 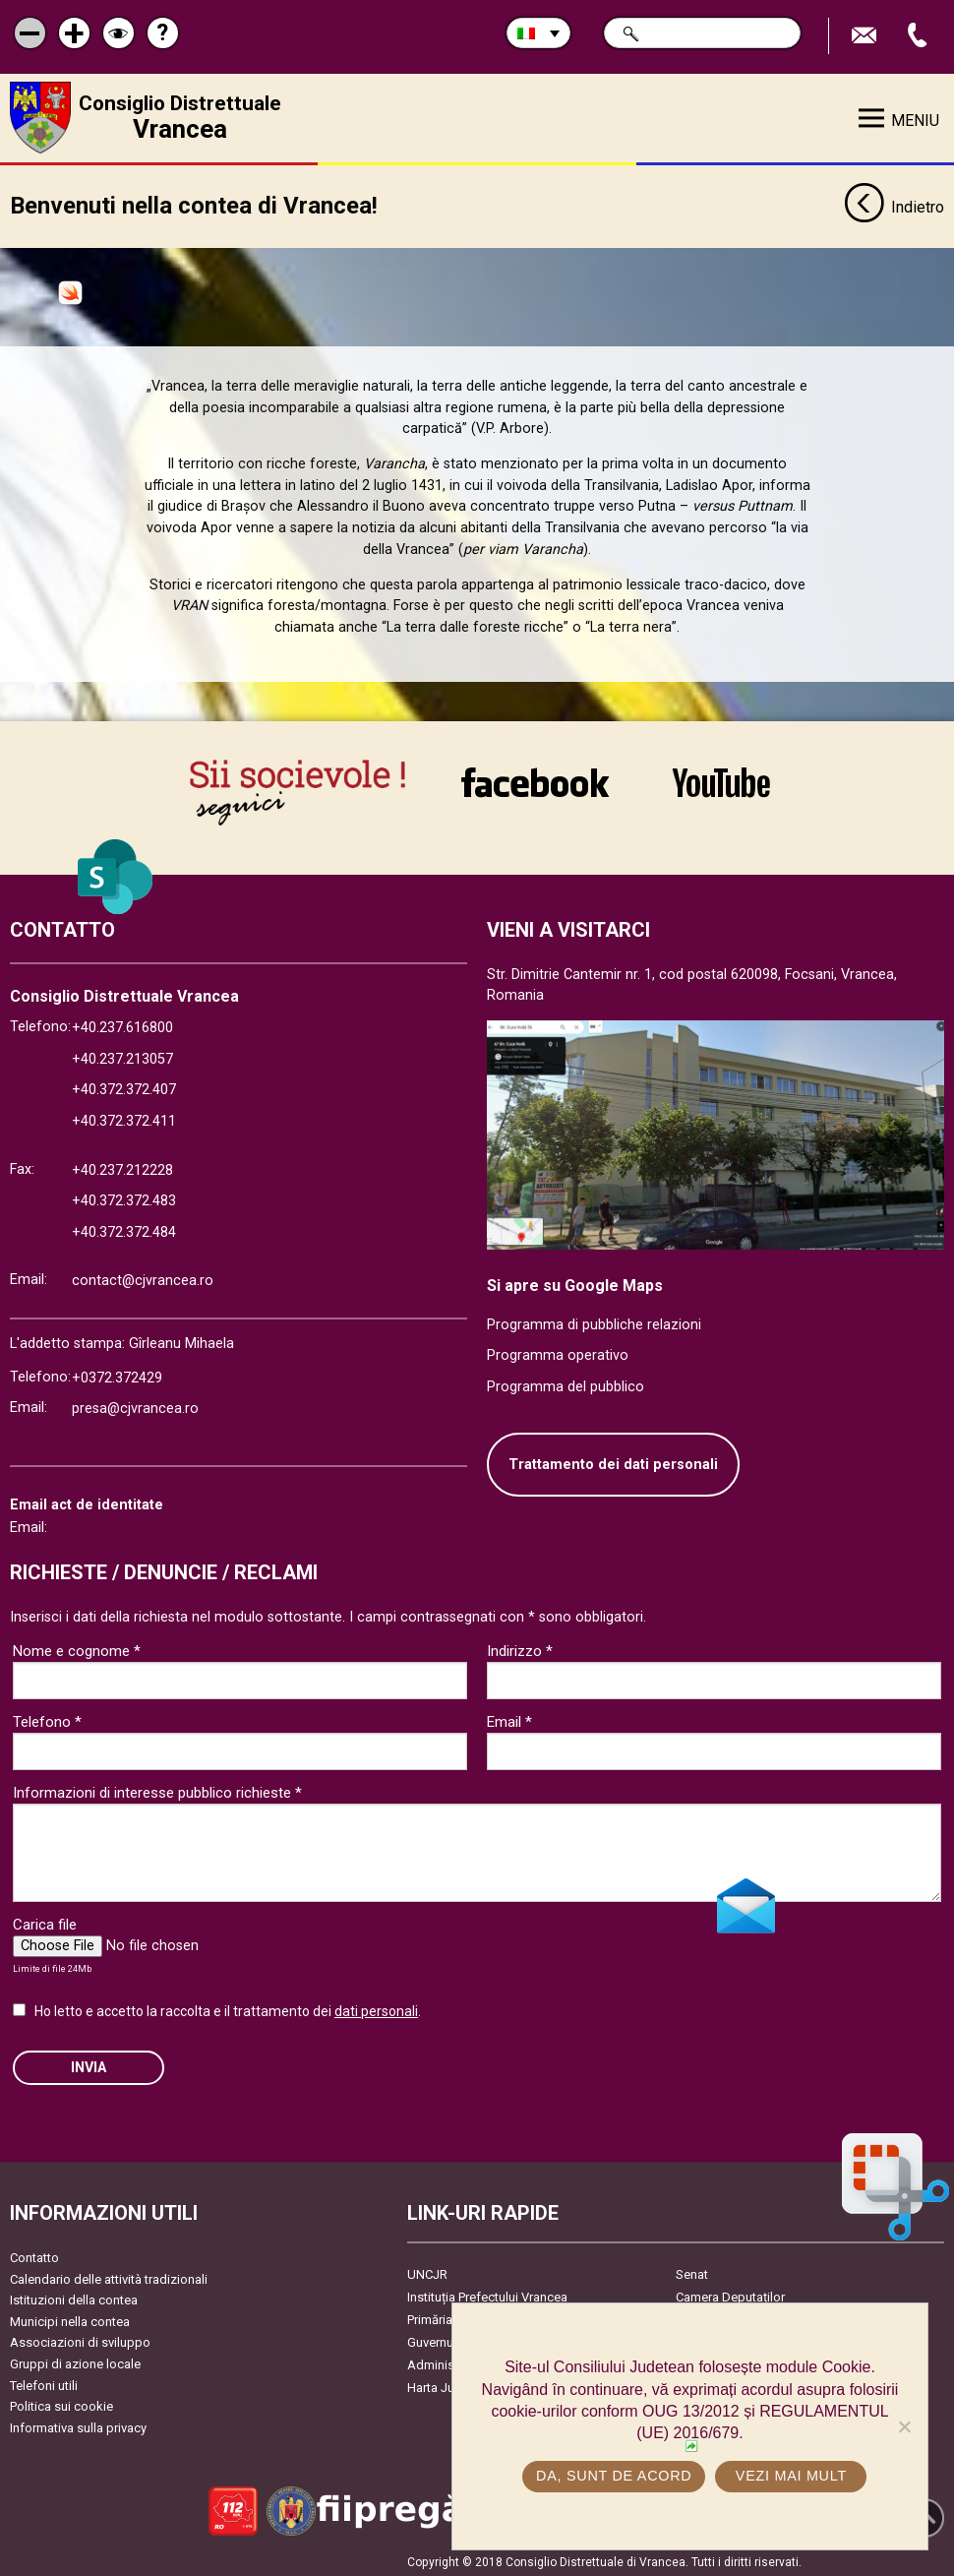 I want to click on open the mail app, so click(x=745, y=1907).